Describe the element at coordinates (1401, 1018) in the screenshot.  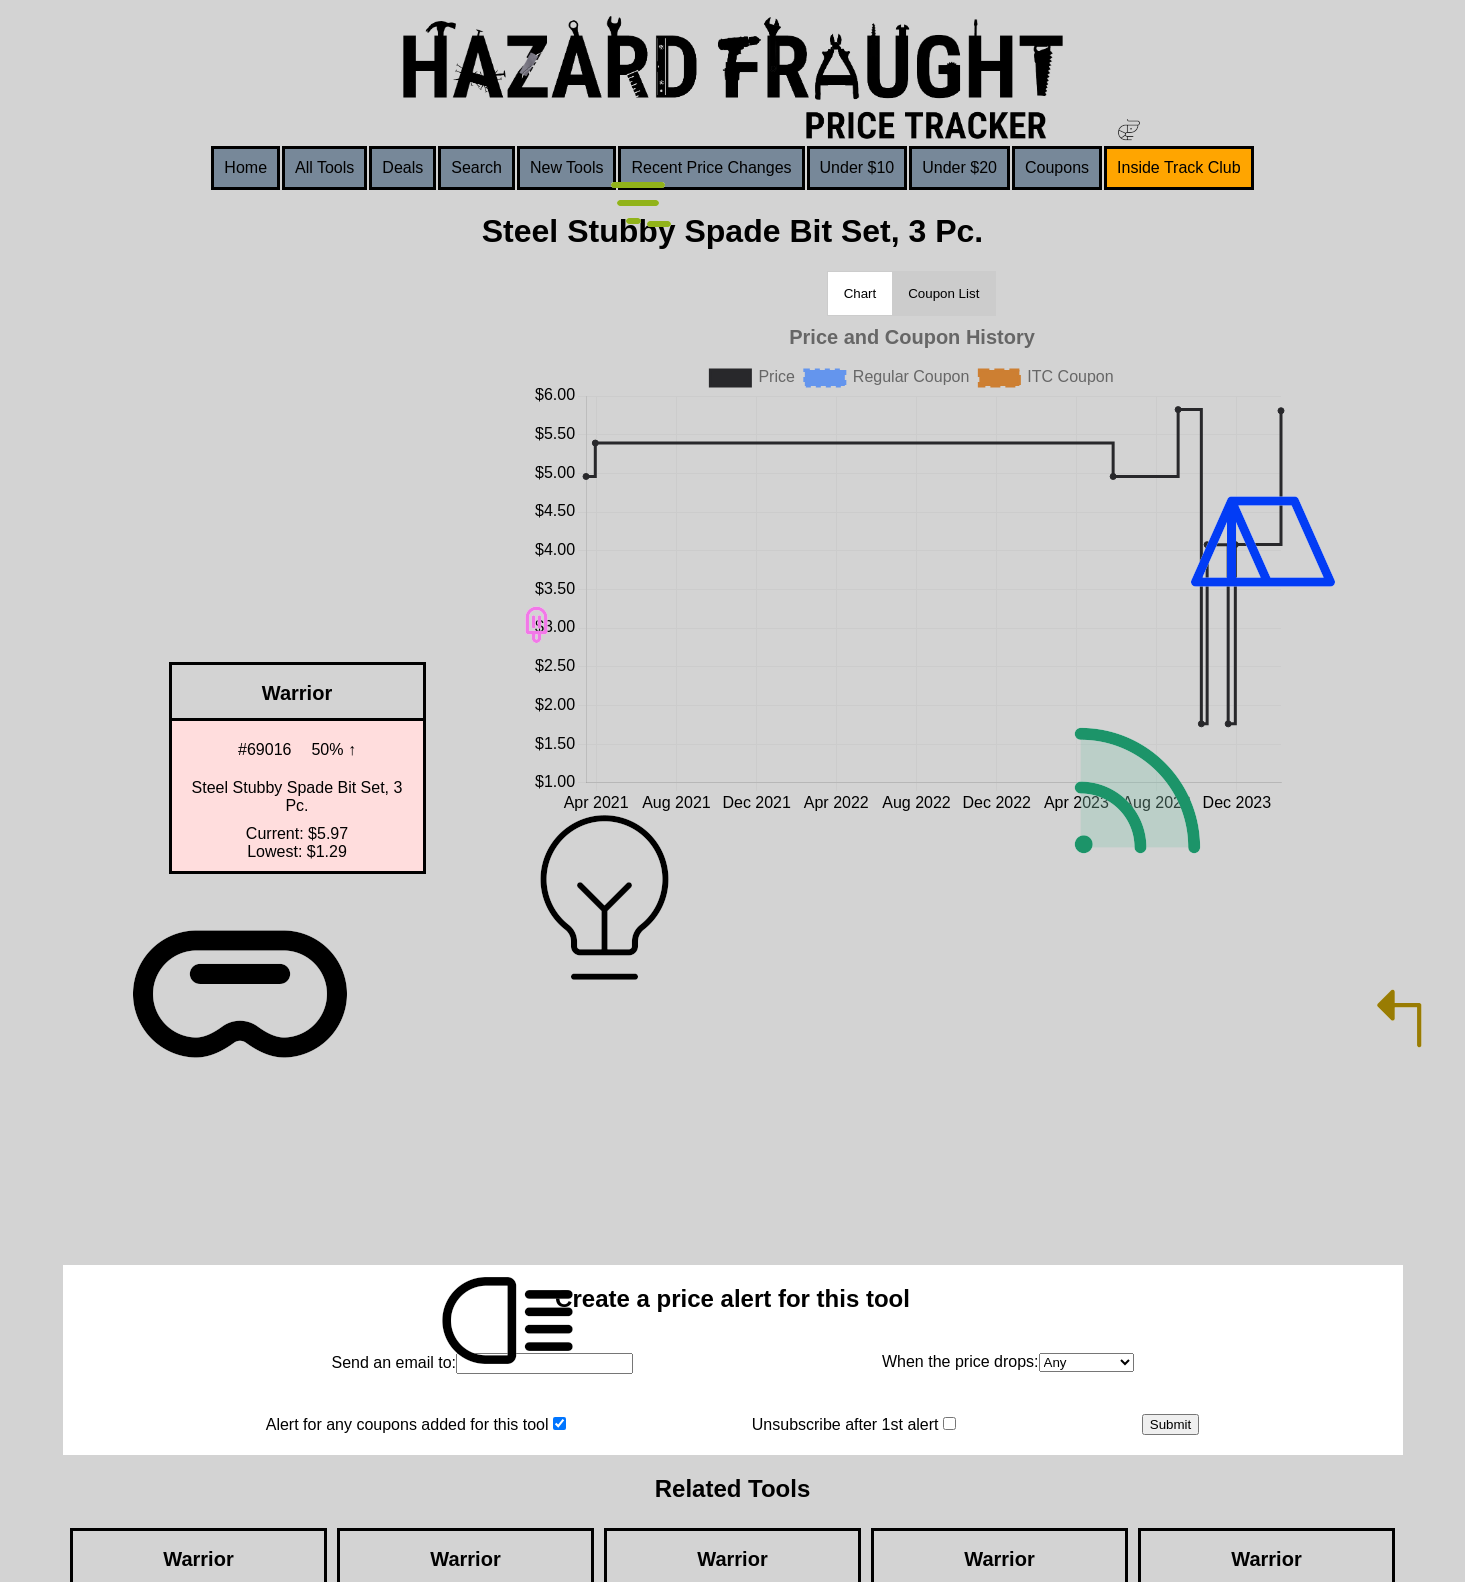
I see `undo or go back to previous action` at that location.